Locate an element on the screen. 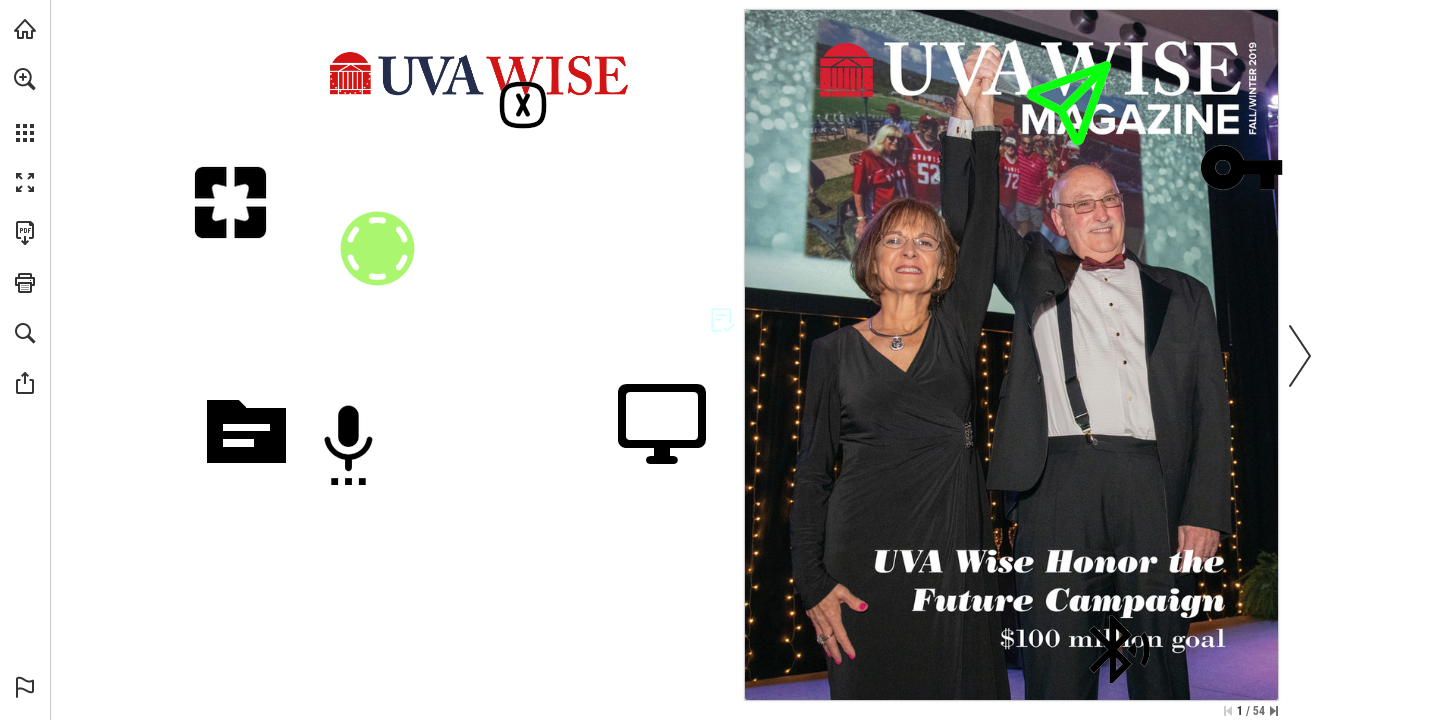 This screenshot has width=1440, height=720. access pages or documents is located at coordinates (230, 202).